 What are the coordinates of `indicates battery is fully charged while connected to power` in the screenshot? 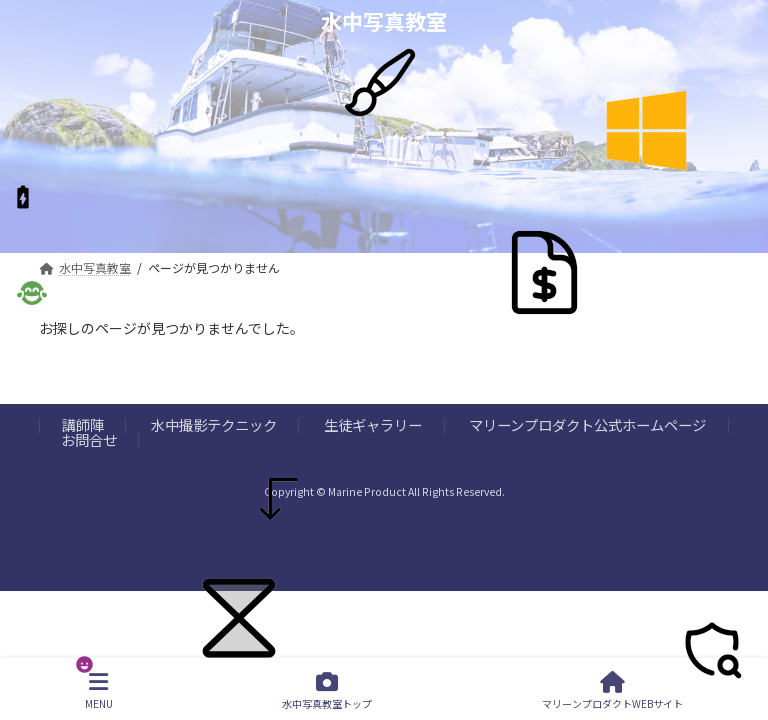 It's located at (23, 197).